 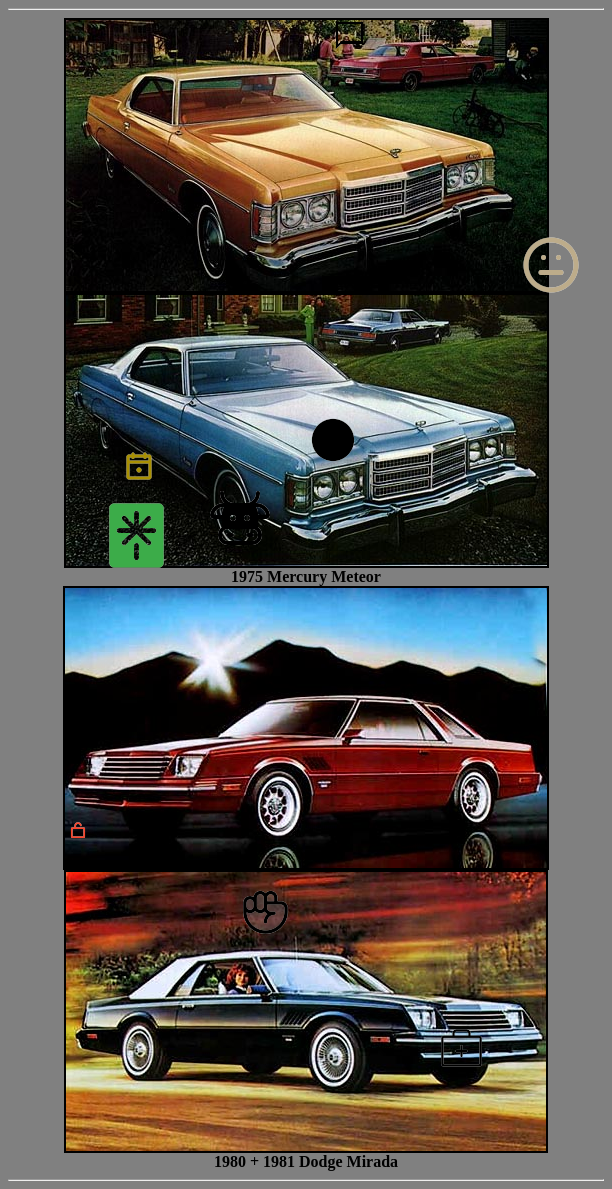 I want to click on access first aid or medical resources, so click(x=461, y=1049).